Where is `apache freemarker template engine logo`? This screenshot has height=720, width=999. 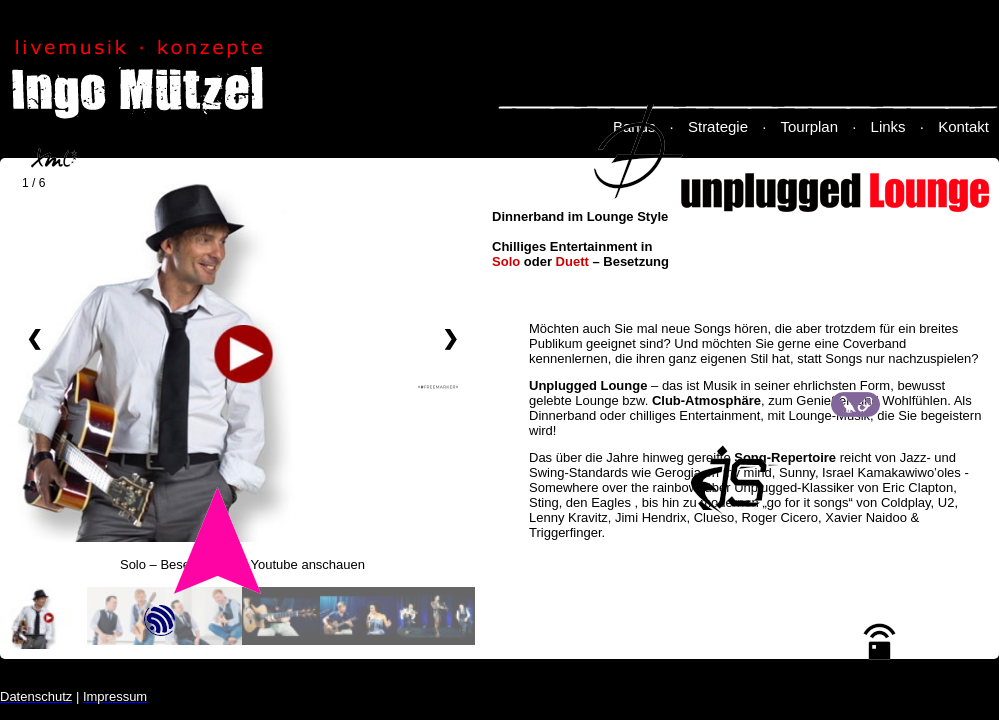
apache freemarker template engine logo is located at coordinates (438, 387).